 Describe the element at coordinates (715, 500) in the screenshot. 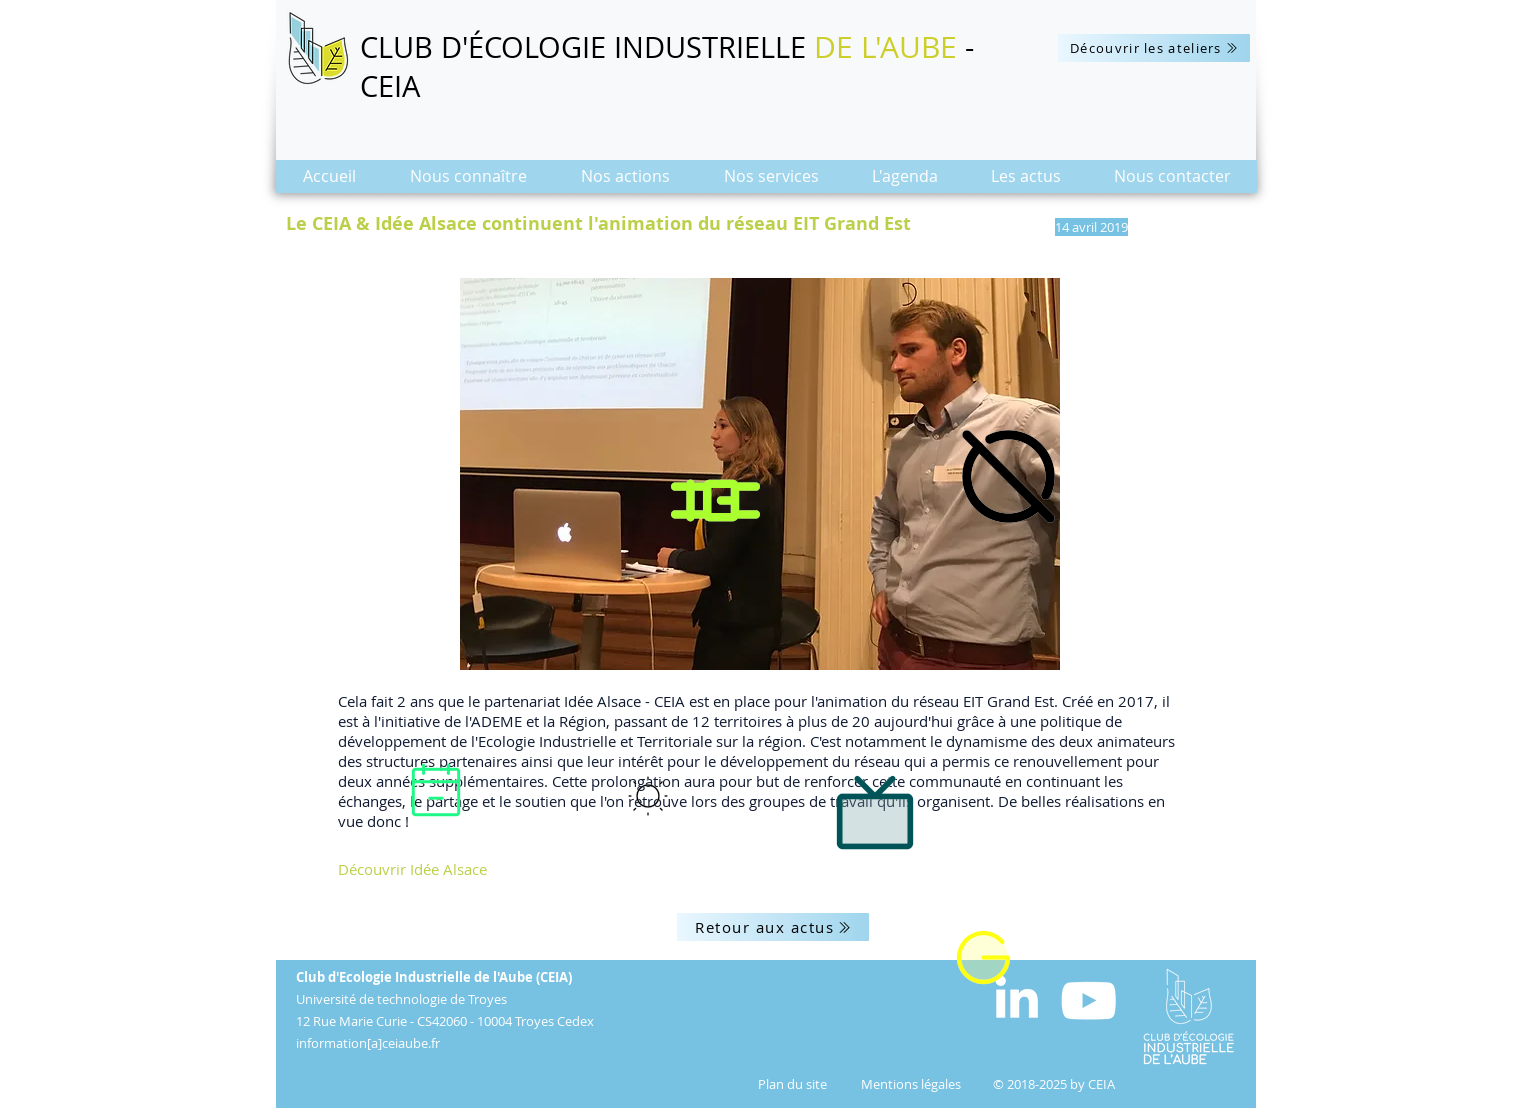

I see `adjust clothing or accessory settings` at that location.